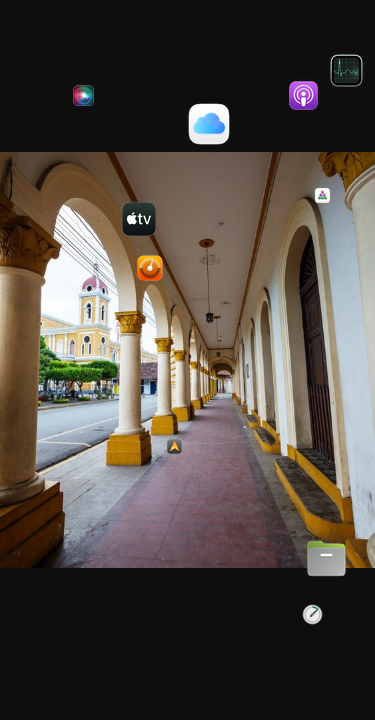  I want to click on open the Apple TV app, so click(139, 219).